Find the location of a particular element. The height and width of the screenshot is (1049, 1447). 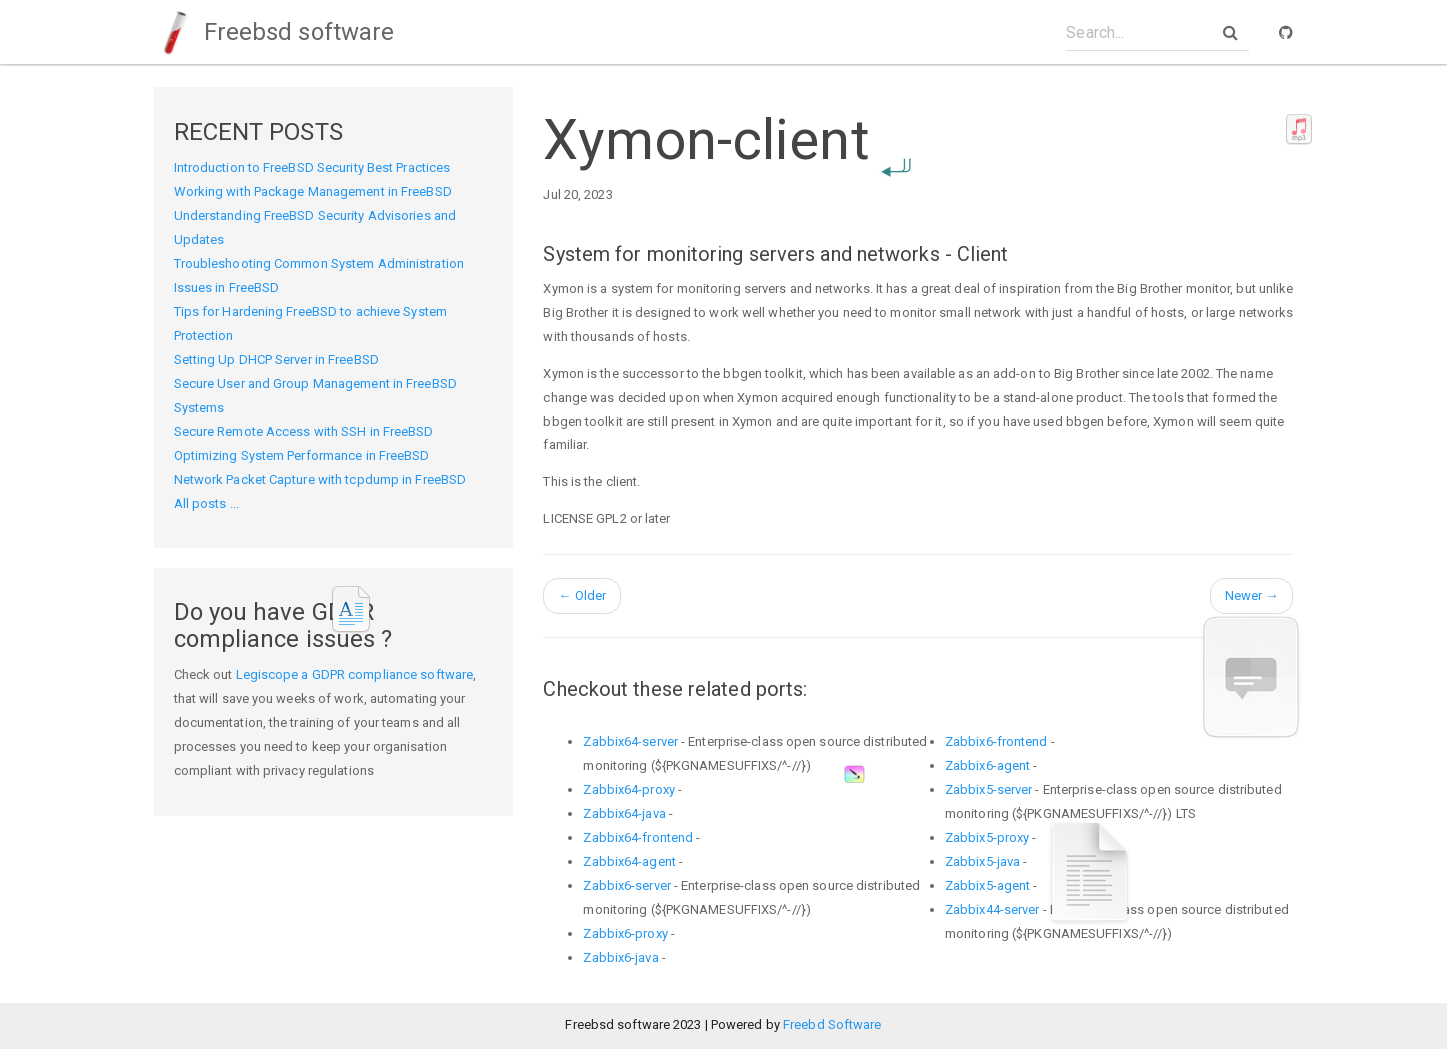

reply to all recipients of an email is located at coordinates (895, 165).